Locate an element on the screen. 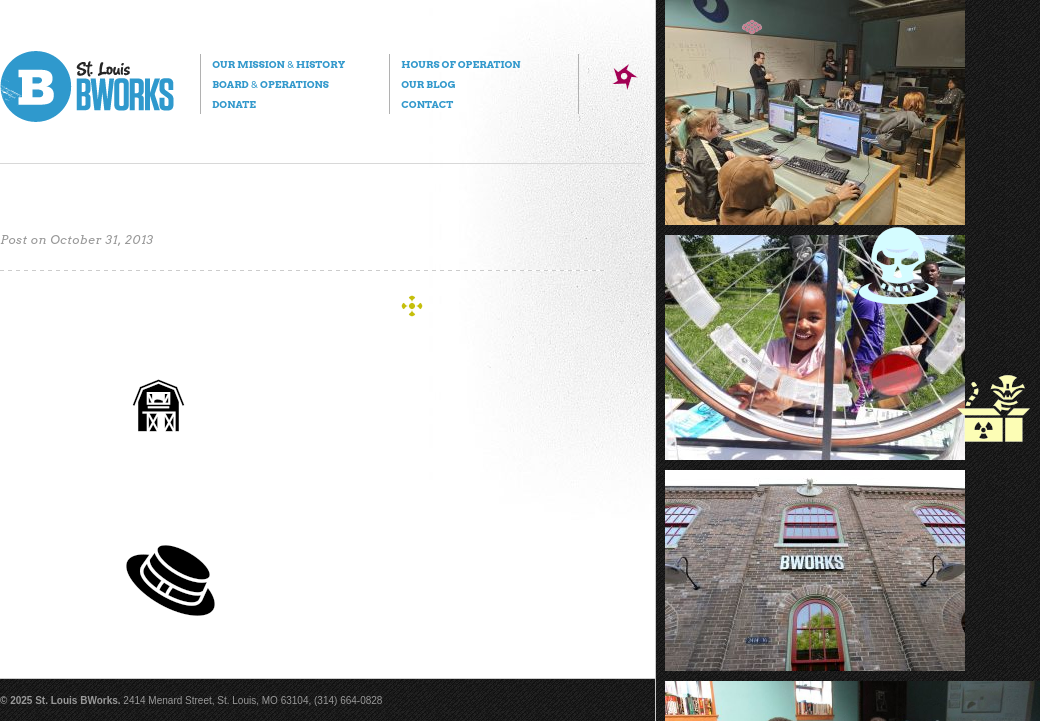  access farm or agricultural features is located at coordinates (158, 405).